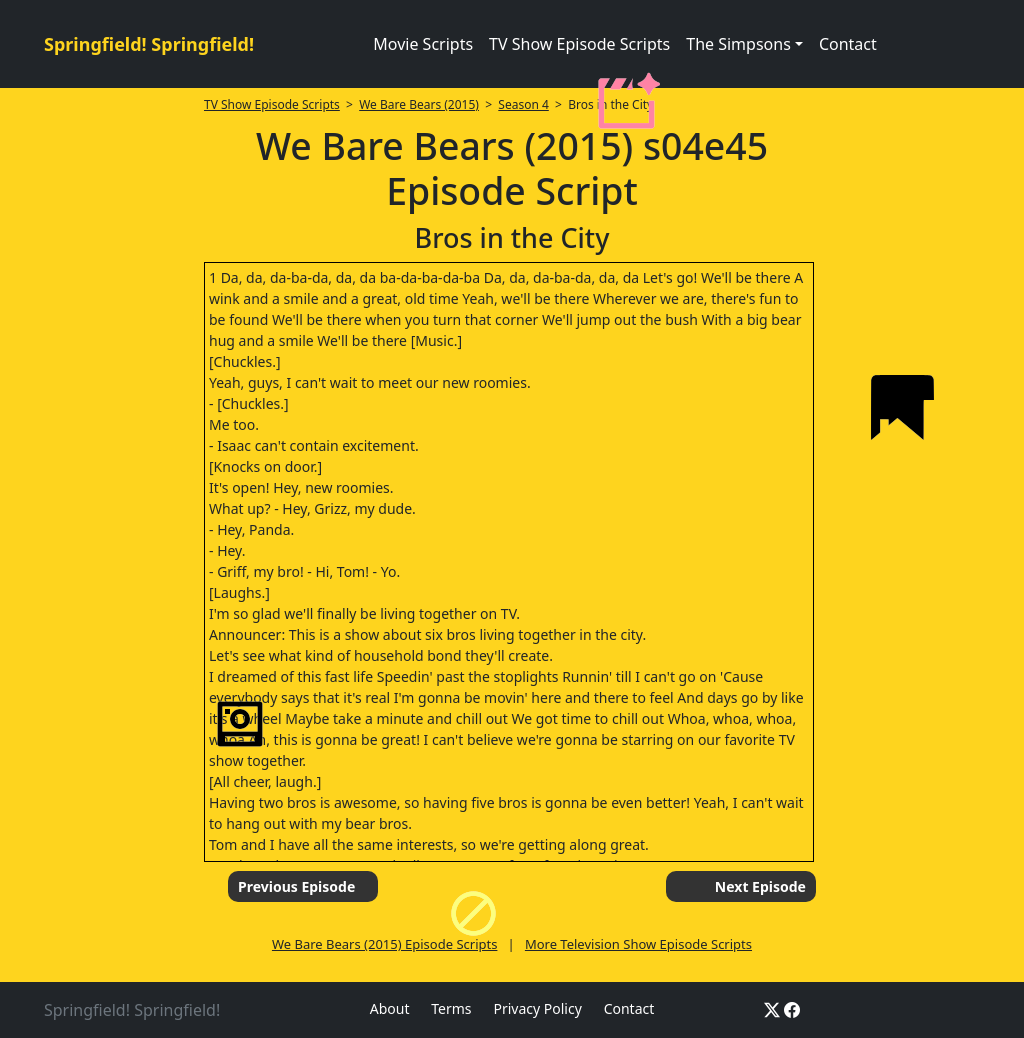 The height and width of the screenshot is (1038, 1024). I want to click on indicates a prohibited or restricted action, so click(473, 913).